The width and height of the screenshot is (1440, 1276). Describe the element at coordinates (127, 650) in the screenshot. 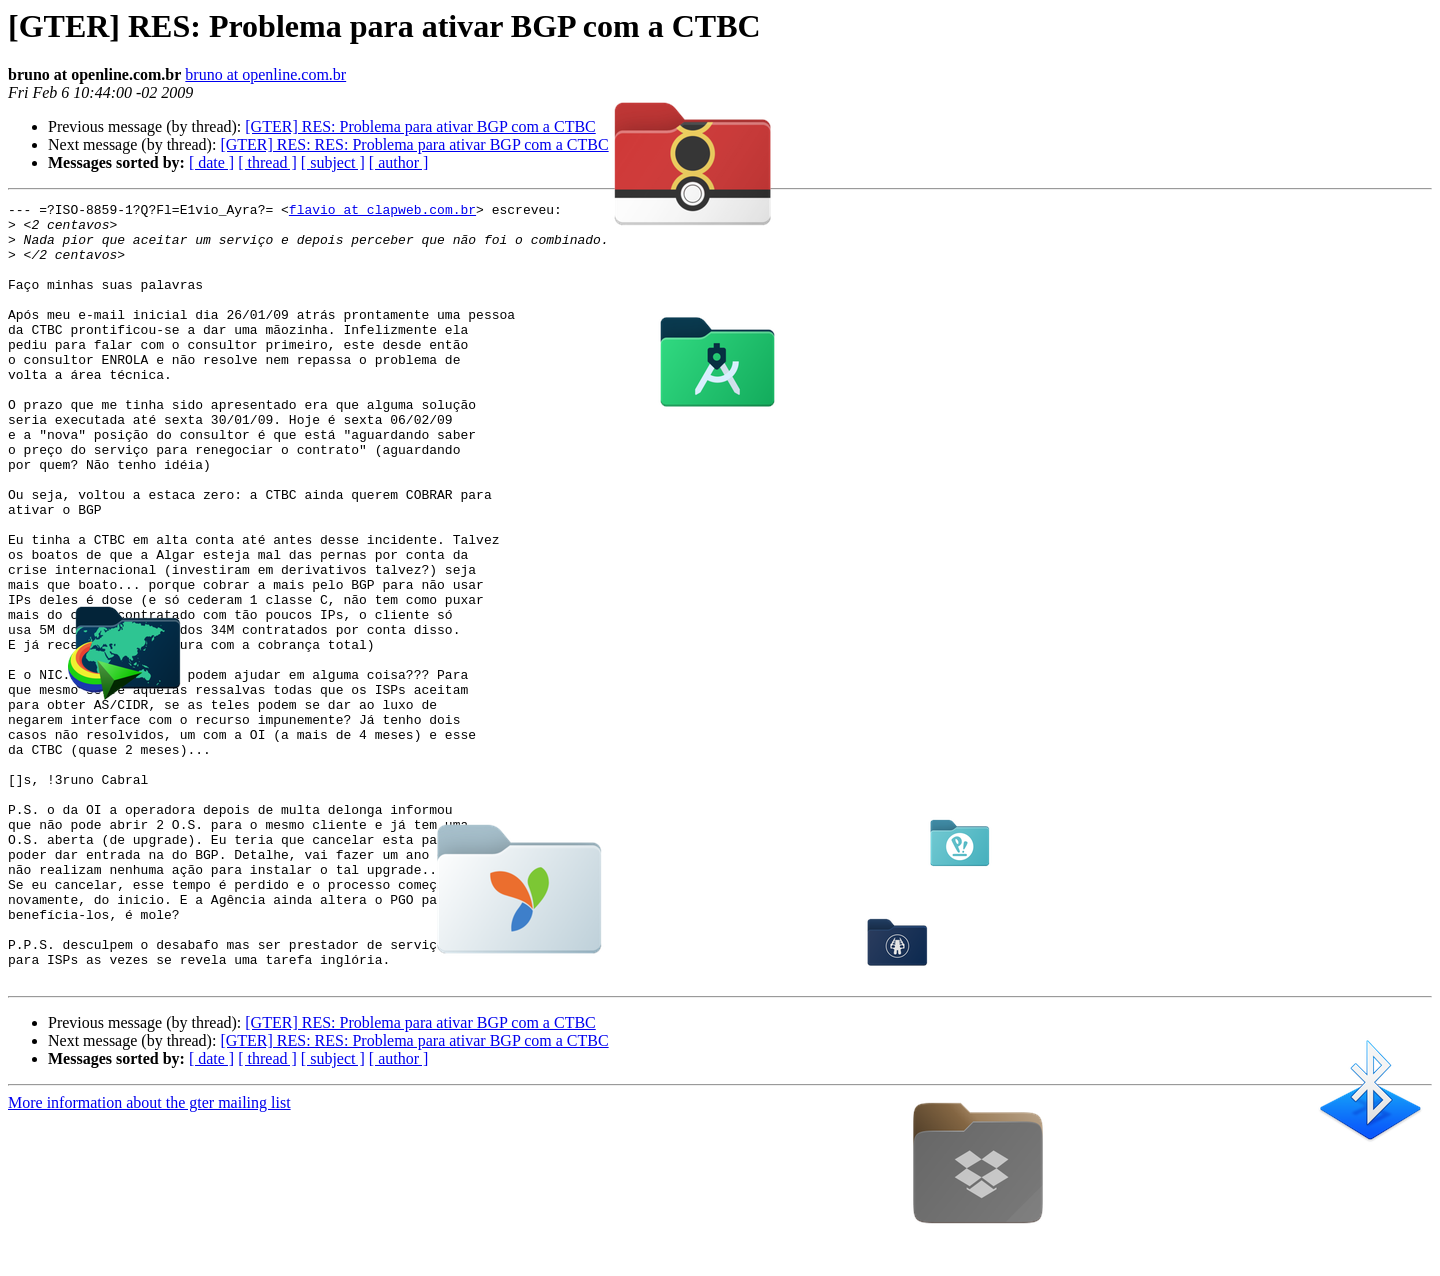

I see `open internet download manager files folder` at that location.